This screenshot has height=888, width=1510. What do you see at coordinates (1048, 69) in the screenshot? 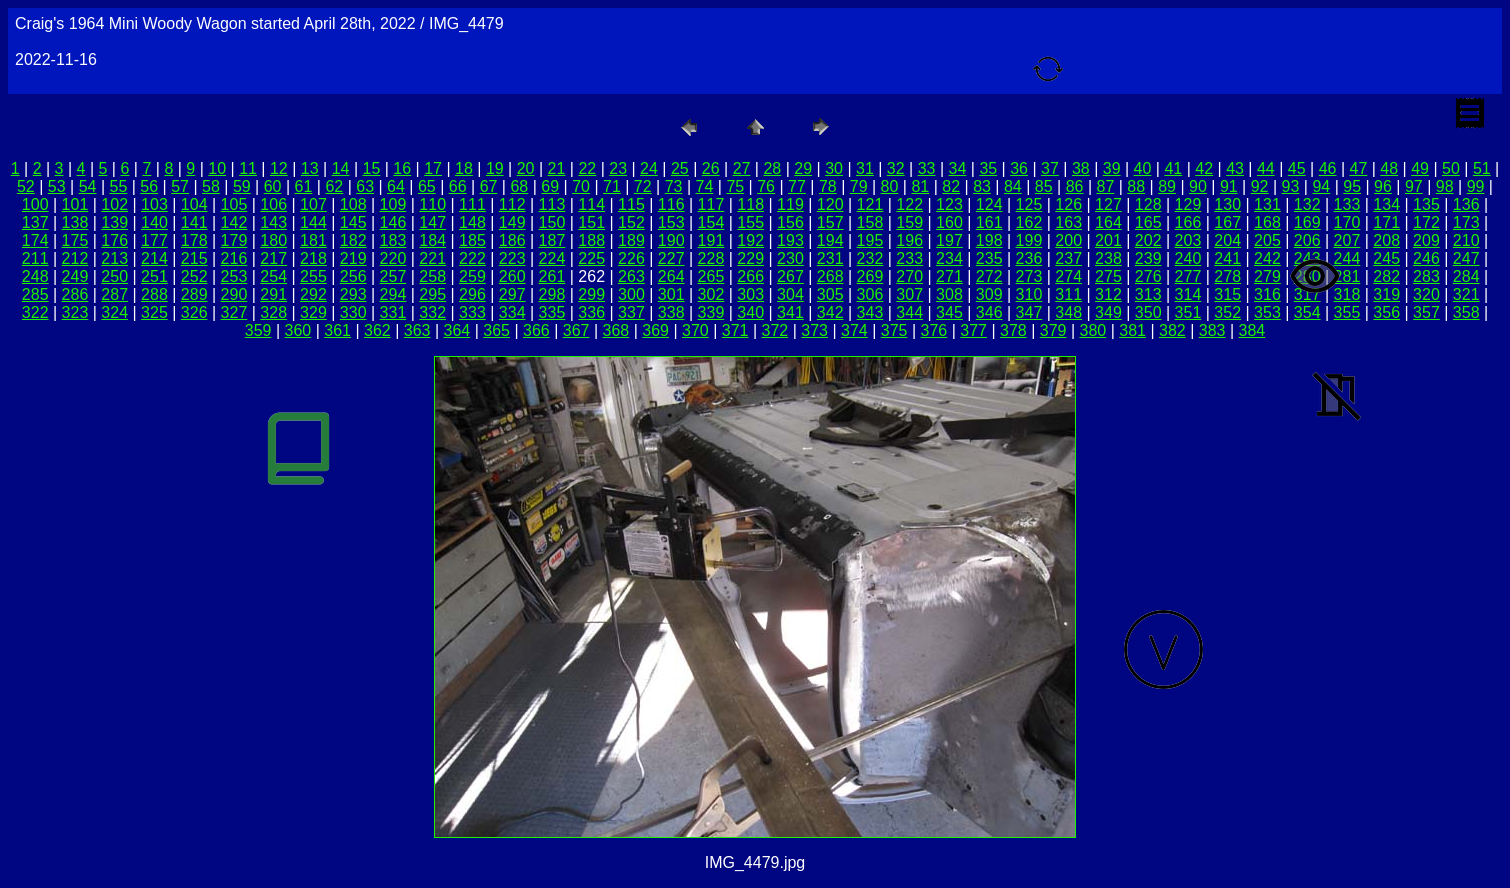
I see `sync data across devices` at bounding box center [1048, 69].